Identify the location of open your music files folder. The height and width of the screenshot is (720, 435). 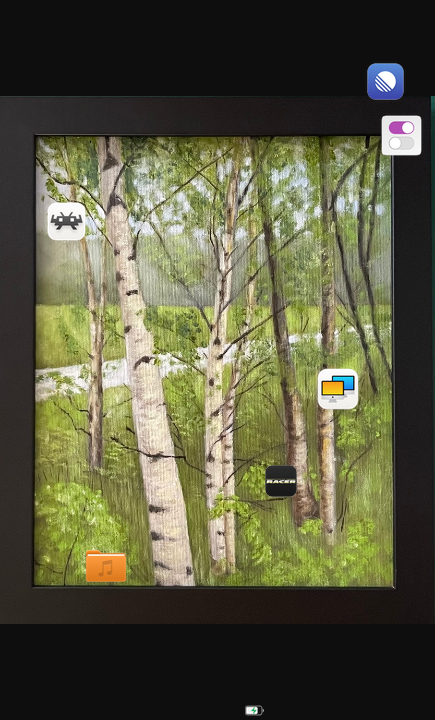
(106, 566).